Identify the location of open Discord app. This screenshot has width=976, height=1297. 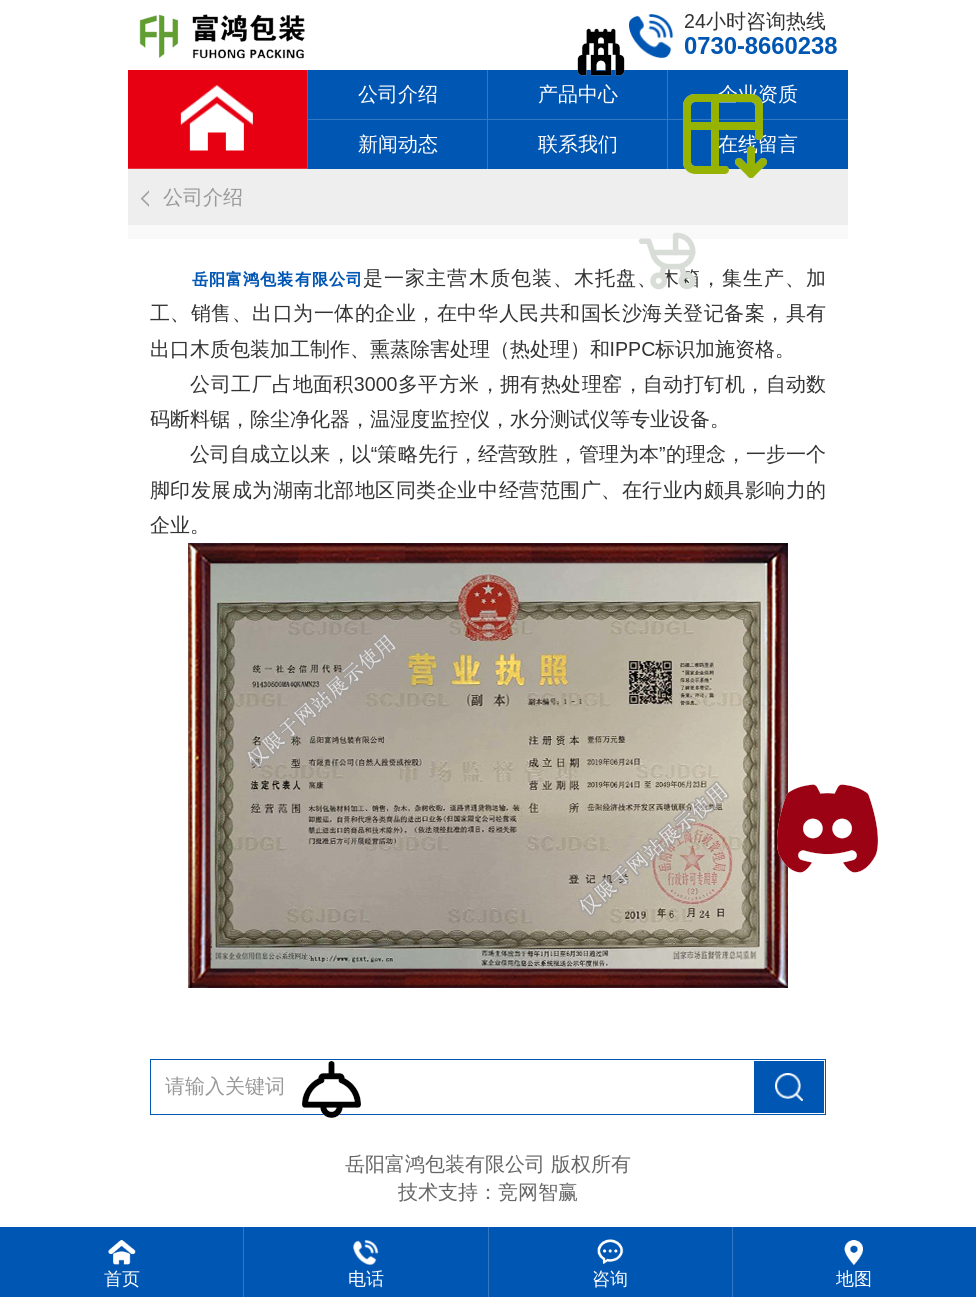
(827, 828).